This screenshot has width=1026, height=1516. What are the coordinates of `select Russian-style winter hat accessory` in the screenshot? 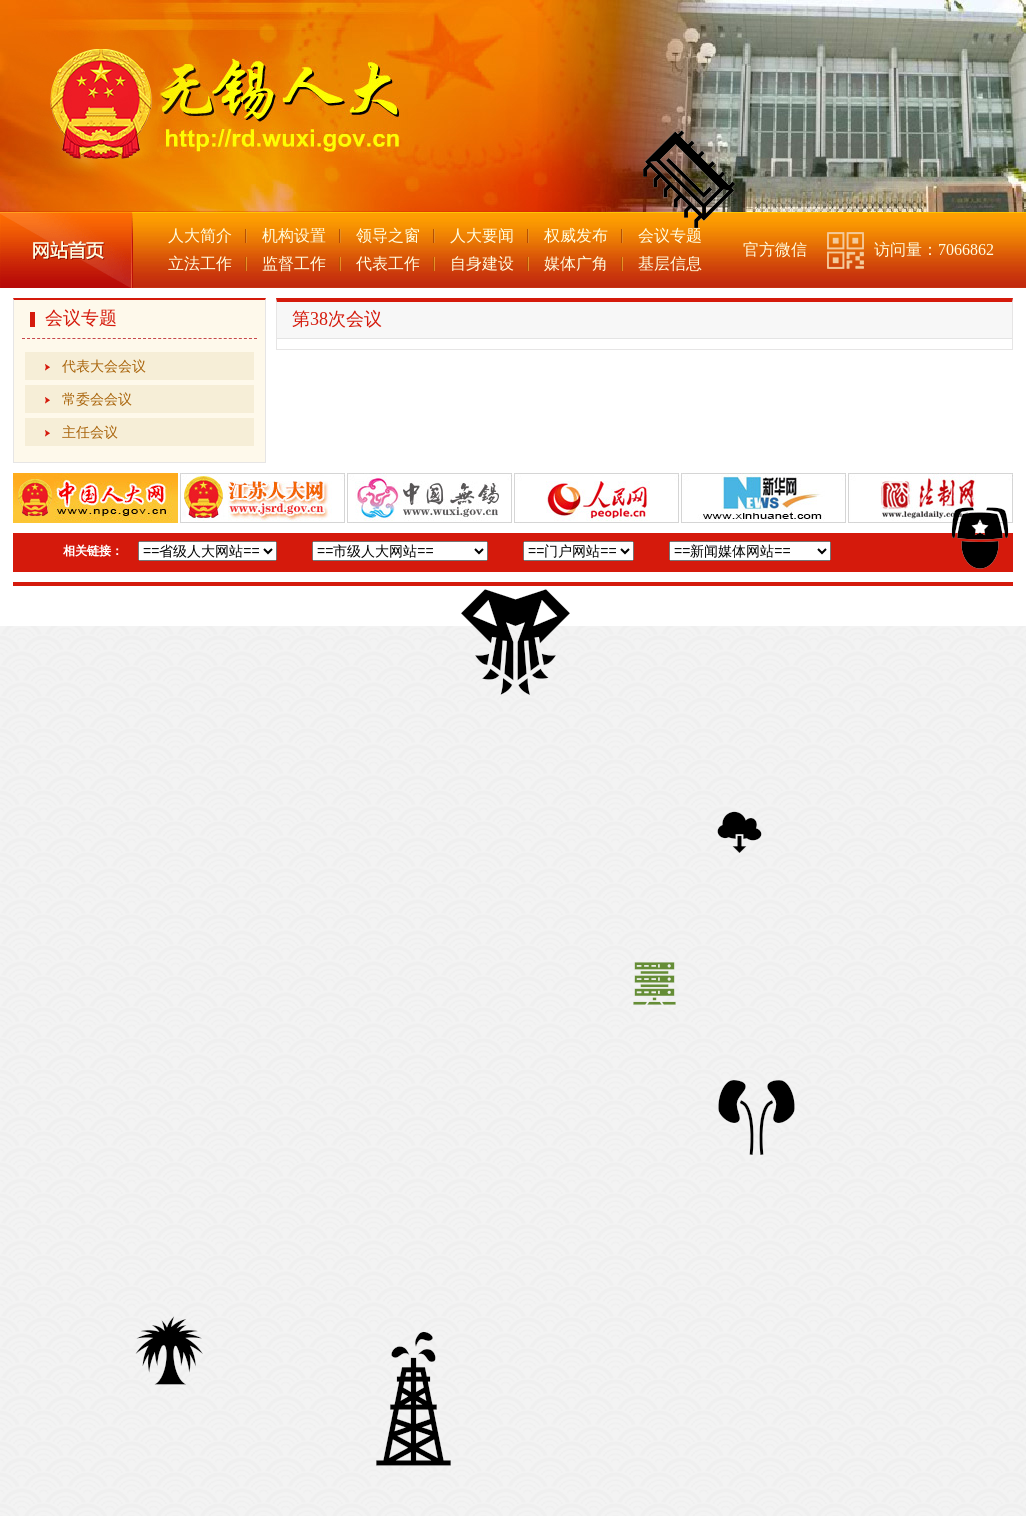 It's located at (980, 537).